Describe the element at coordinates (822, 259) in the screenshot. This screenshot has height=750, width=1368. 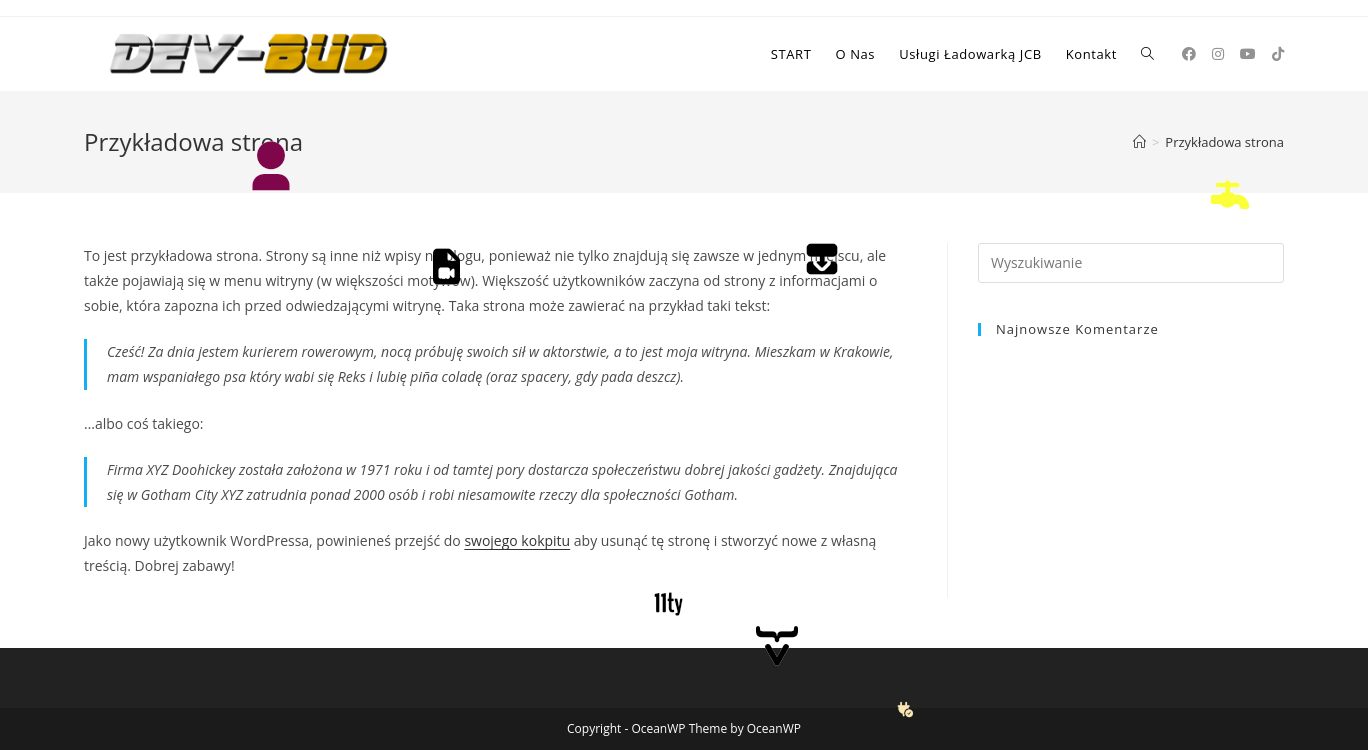
I see `move to the next step in a workflow diagram` at that location.